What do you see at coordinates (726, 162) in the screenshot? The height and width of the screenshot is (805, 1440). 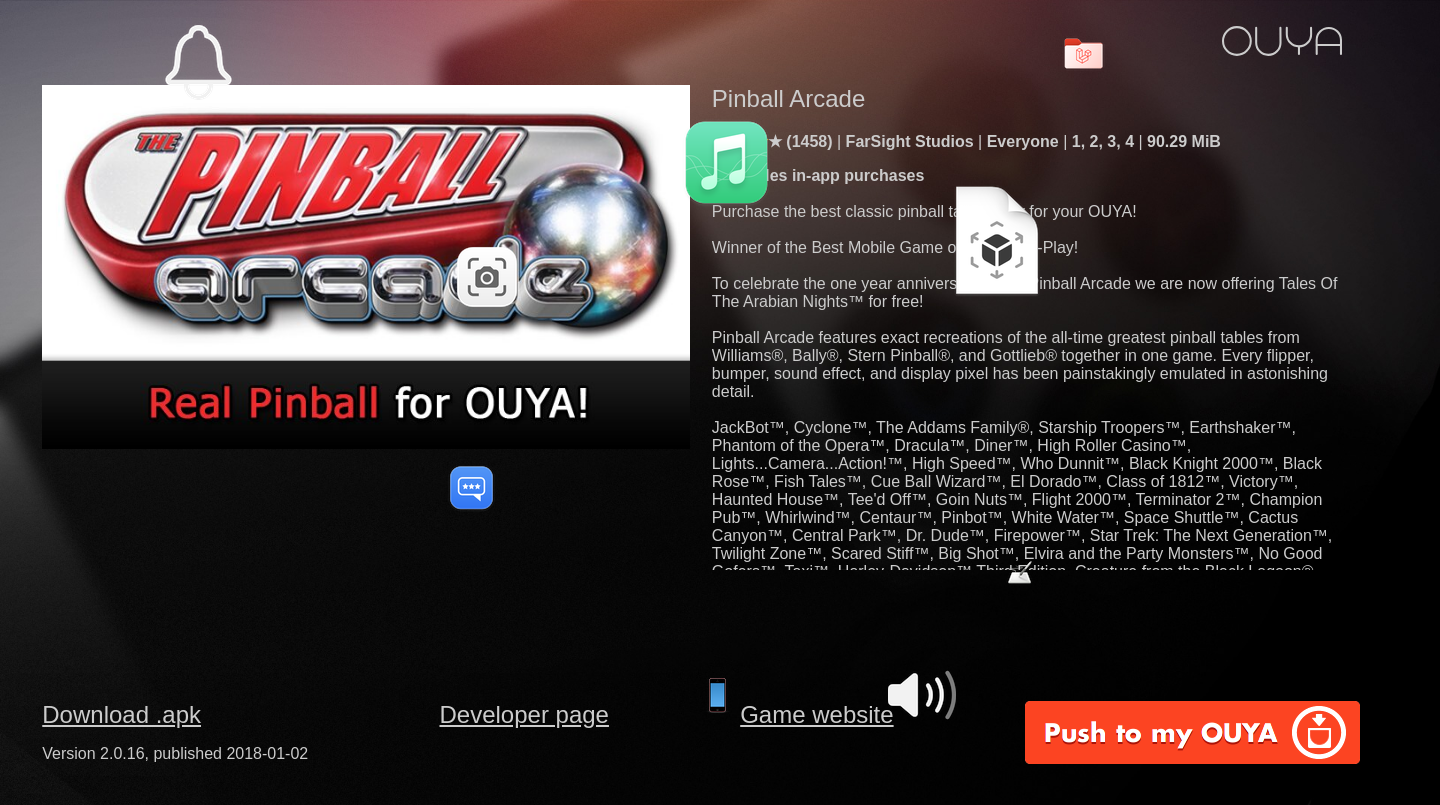 I see `open lx music desktop app` at bounding box center [726, 162].